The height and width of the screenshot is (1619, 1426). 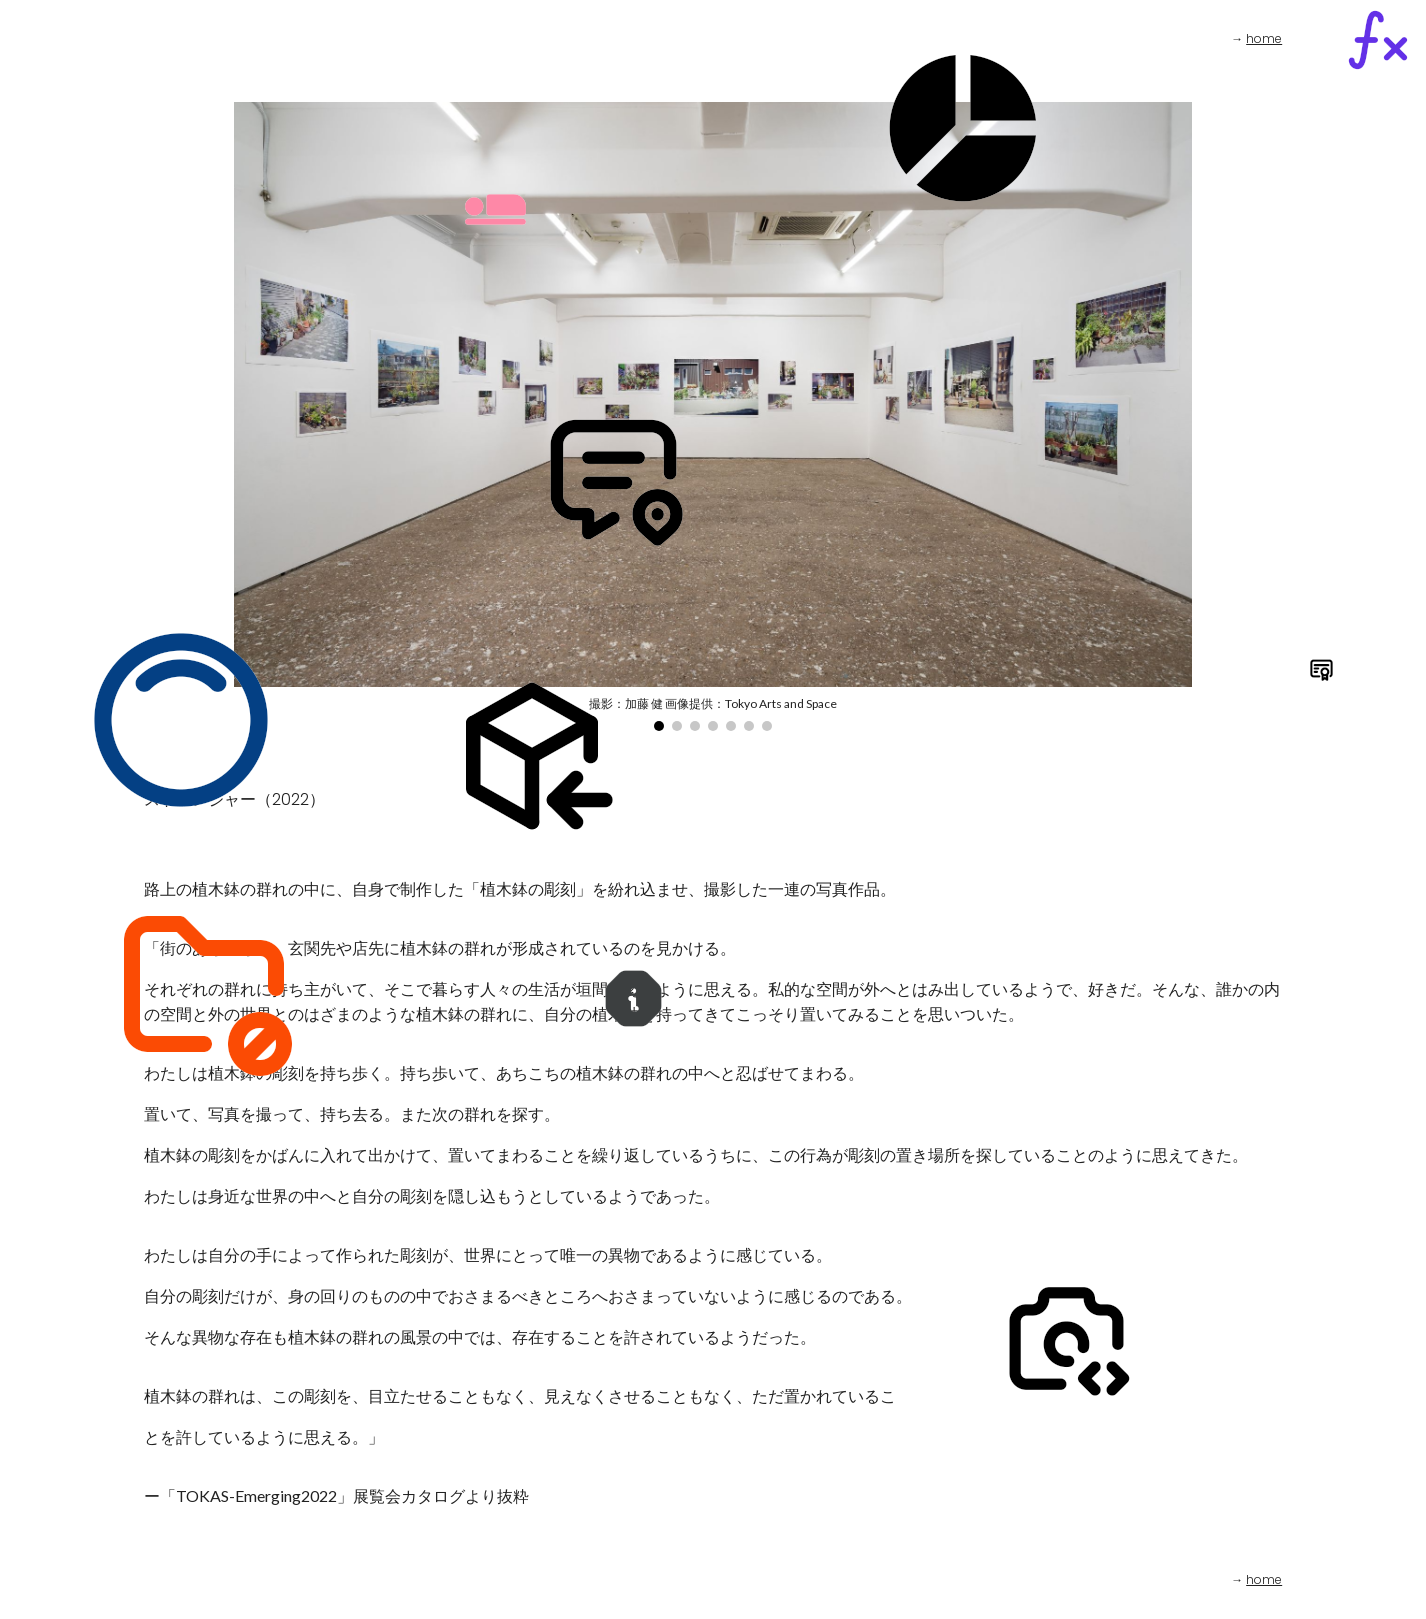 I want to click on pin a message to a specific location, so click(x=613, y=476).